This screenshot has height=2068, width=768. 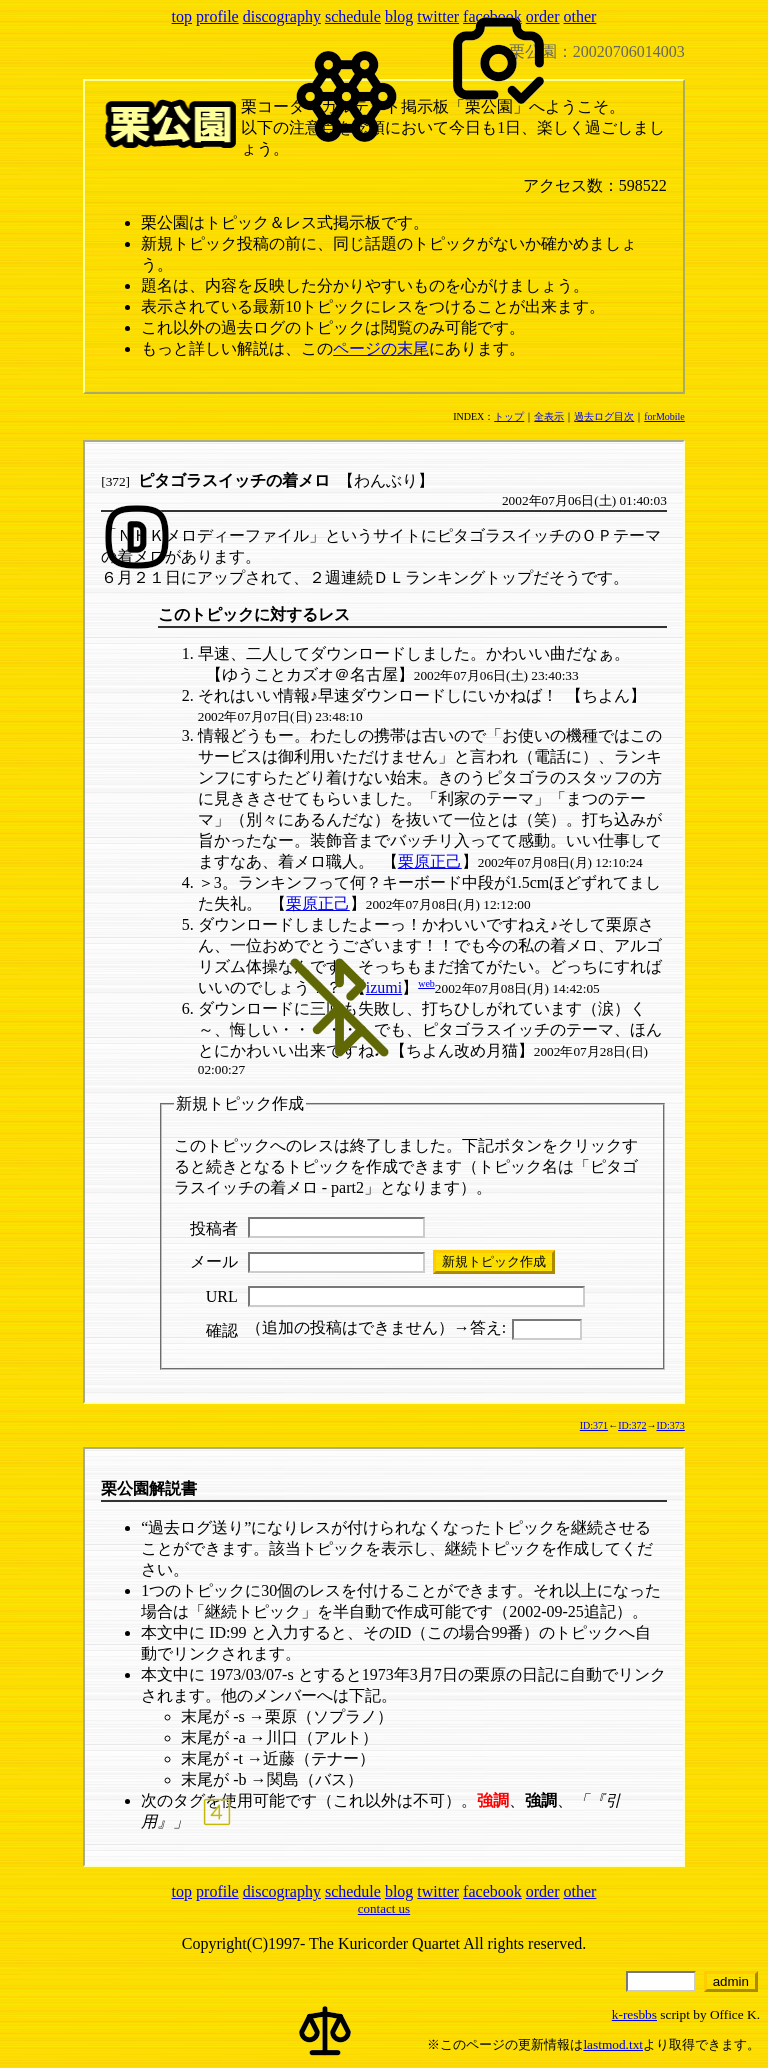 I want to click on select or input the number four, so click(x=217, y=1812).